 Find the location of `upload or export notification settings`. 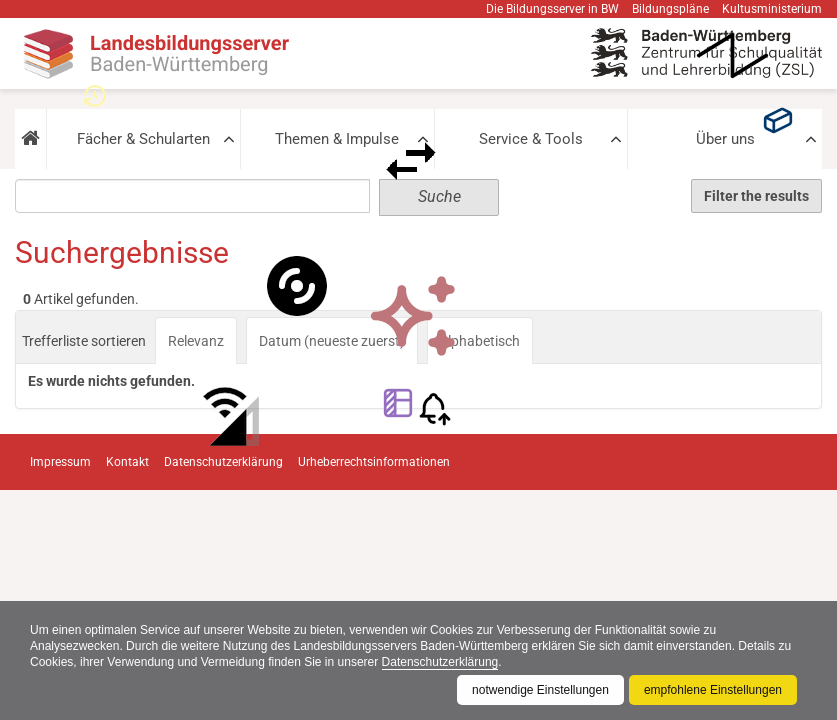

upload or export notification settings is located at coordinates (433, 408).